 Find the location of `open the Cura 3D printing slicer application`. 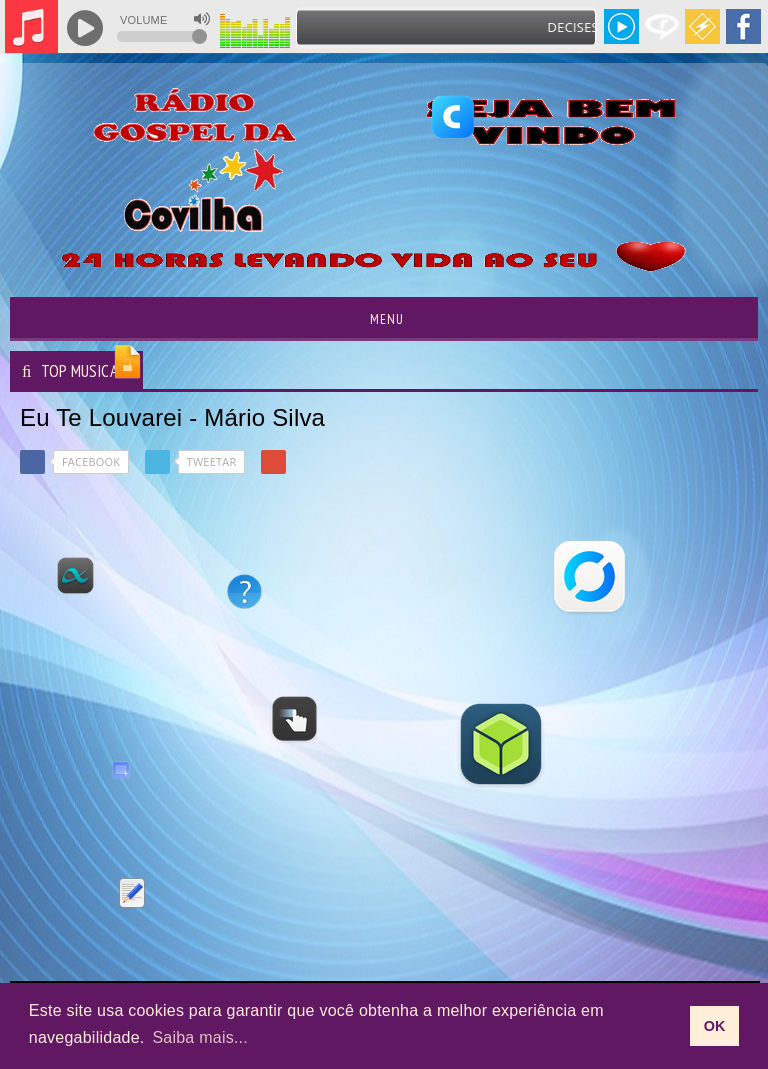

open the Cura 3D printing slicer application is located at coordinates (453, 117).